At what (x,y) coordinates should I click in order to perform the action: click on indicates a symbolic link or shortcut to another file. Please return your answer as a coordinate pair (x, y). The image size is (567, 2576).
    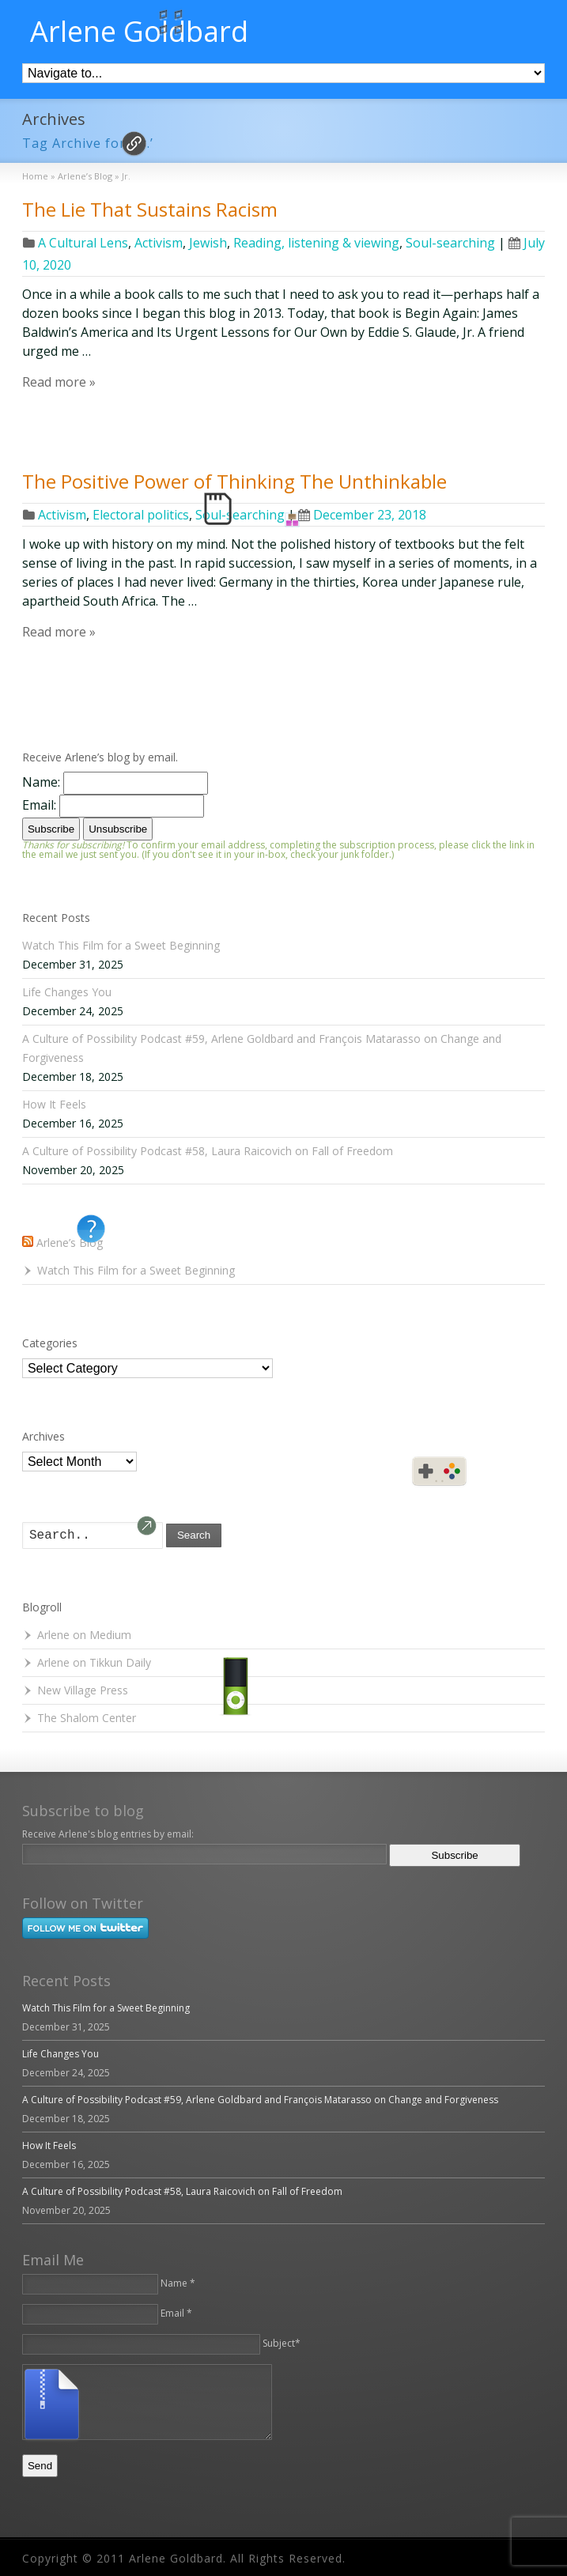
    Looking at the image, I should click on (146, 1525).